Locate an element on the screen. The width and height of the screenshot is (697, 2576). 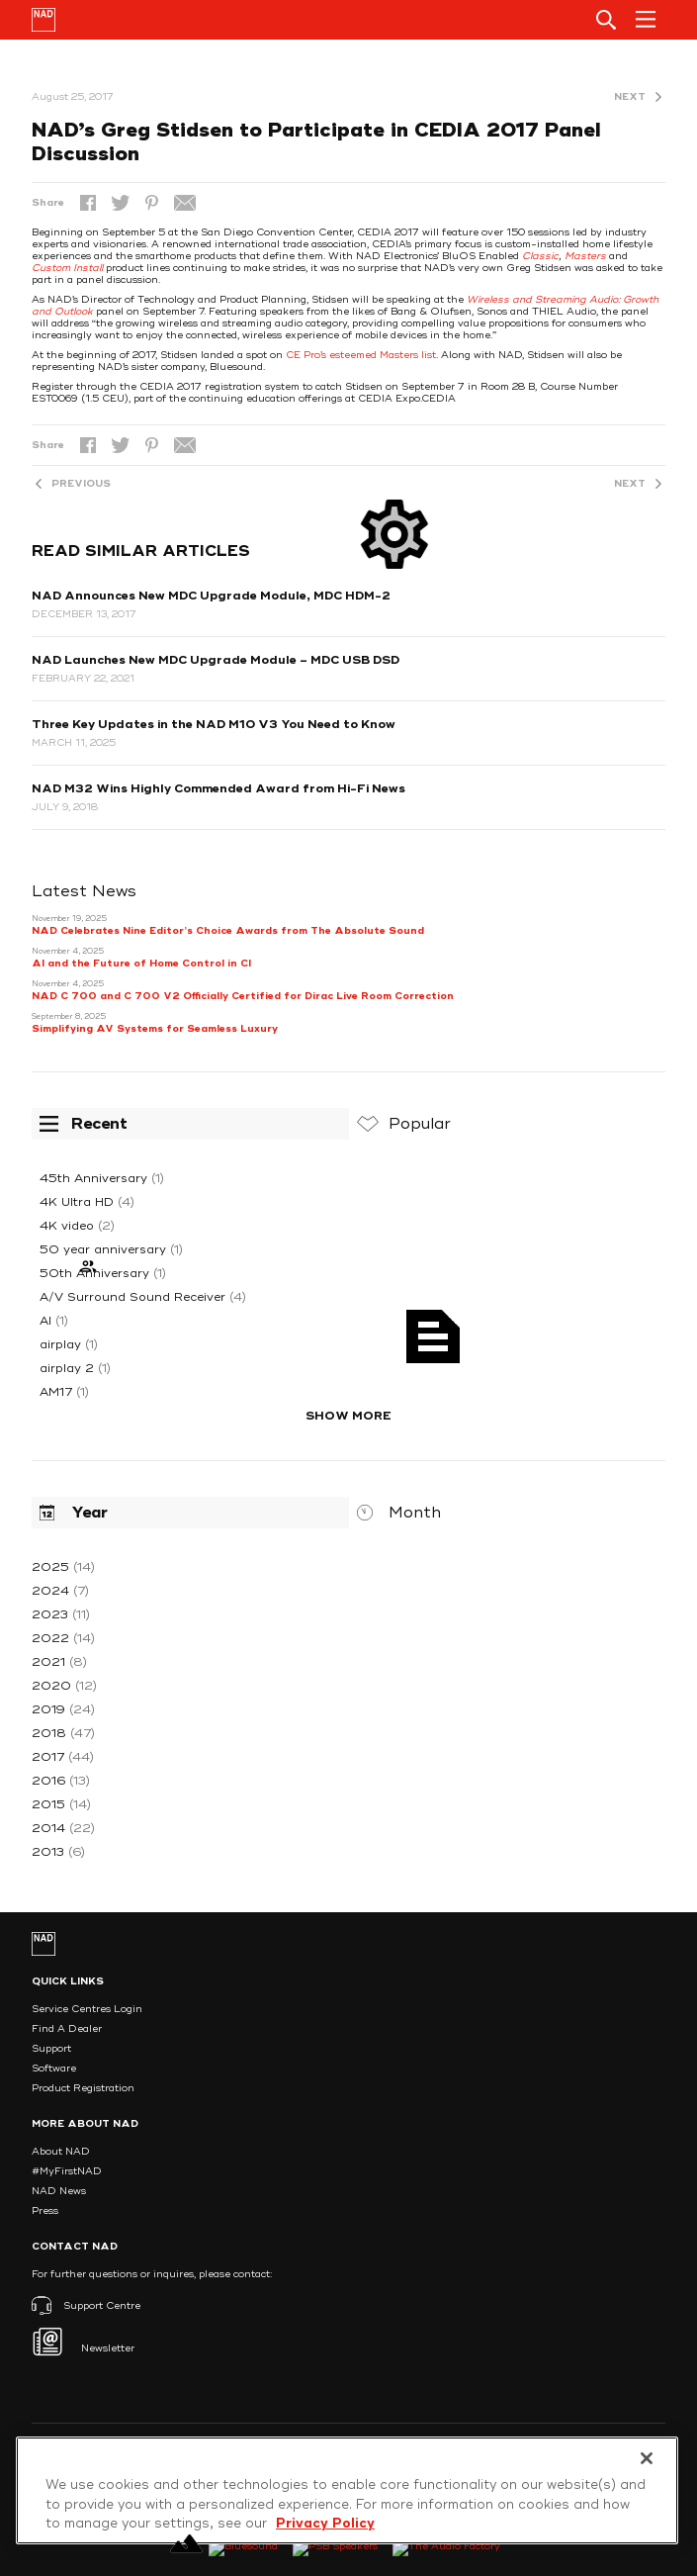
view terrain or topographic map layer is located at coordinates (186, 2542).